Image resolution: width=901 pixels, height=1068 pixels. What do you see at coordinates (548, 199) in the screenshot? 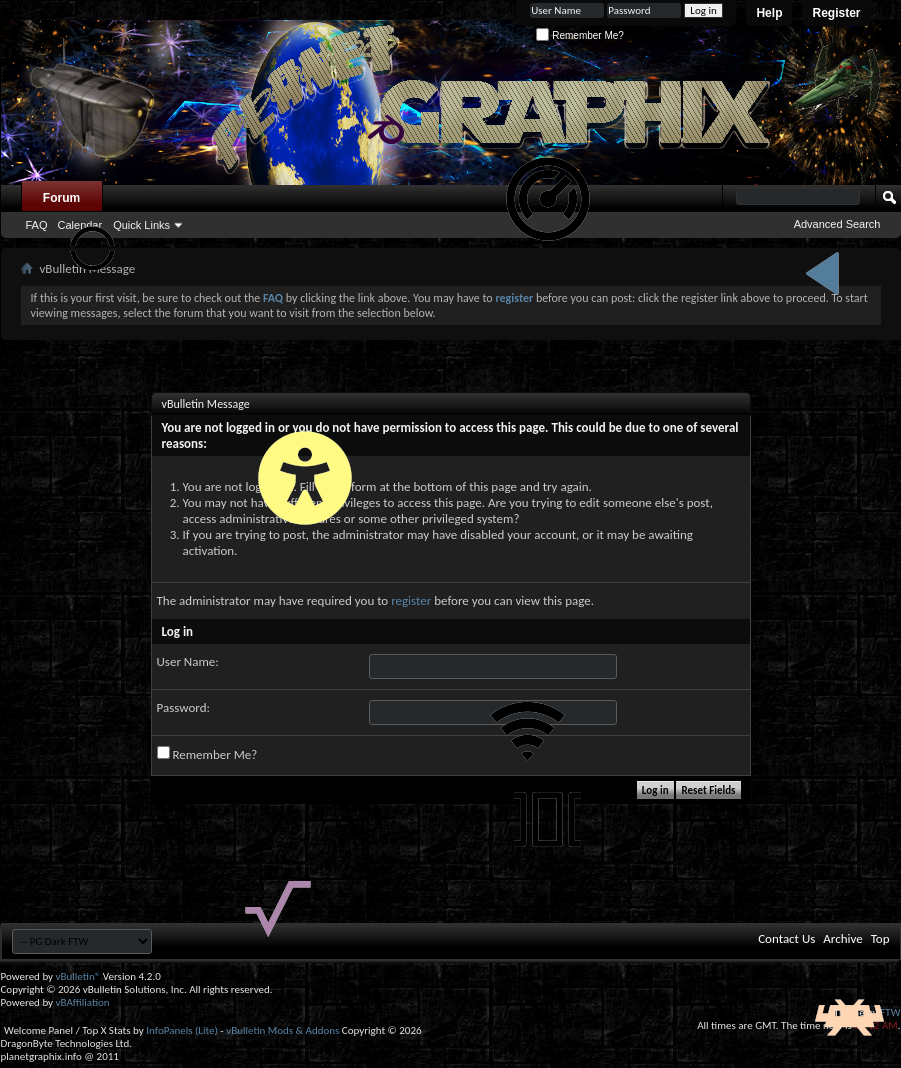
I see `access the dashboard` at bounding box center [548, 199].